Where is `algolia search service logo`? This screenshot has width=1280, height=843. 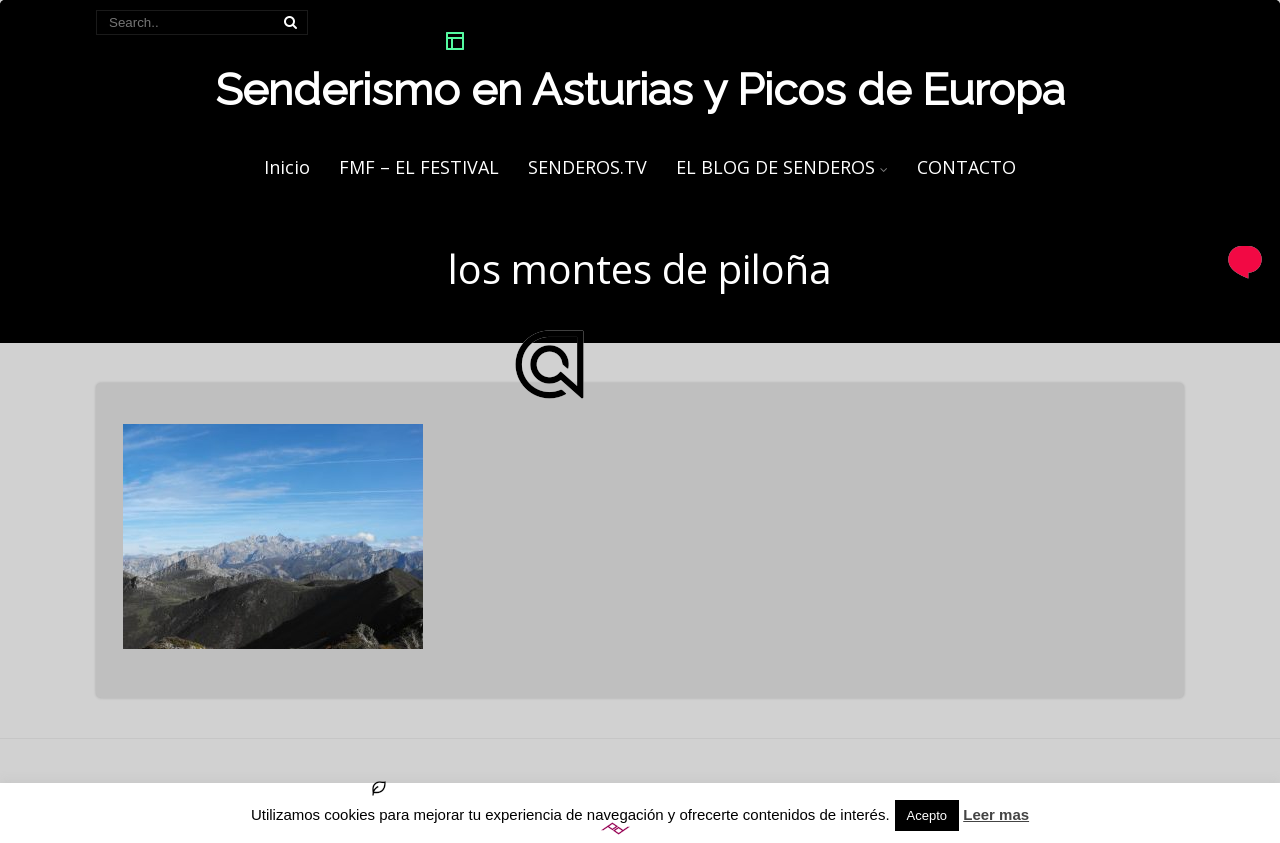
algolia search service logo is located at coordinates (549, 364).